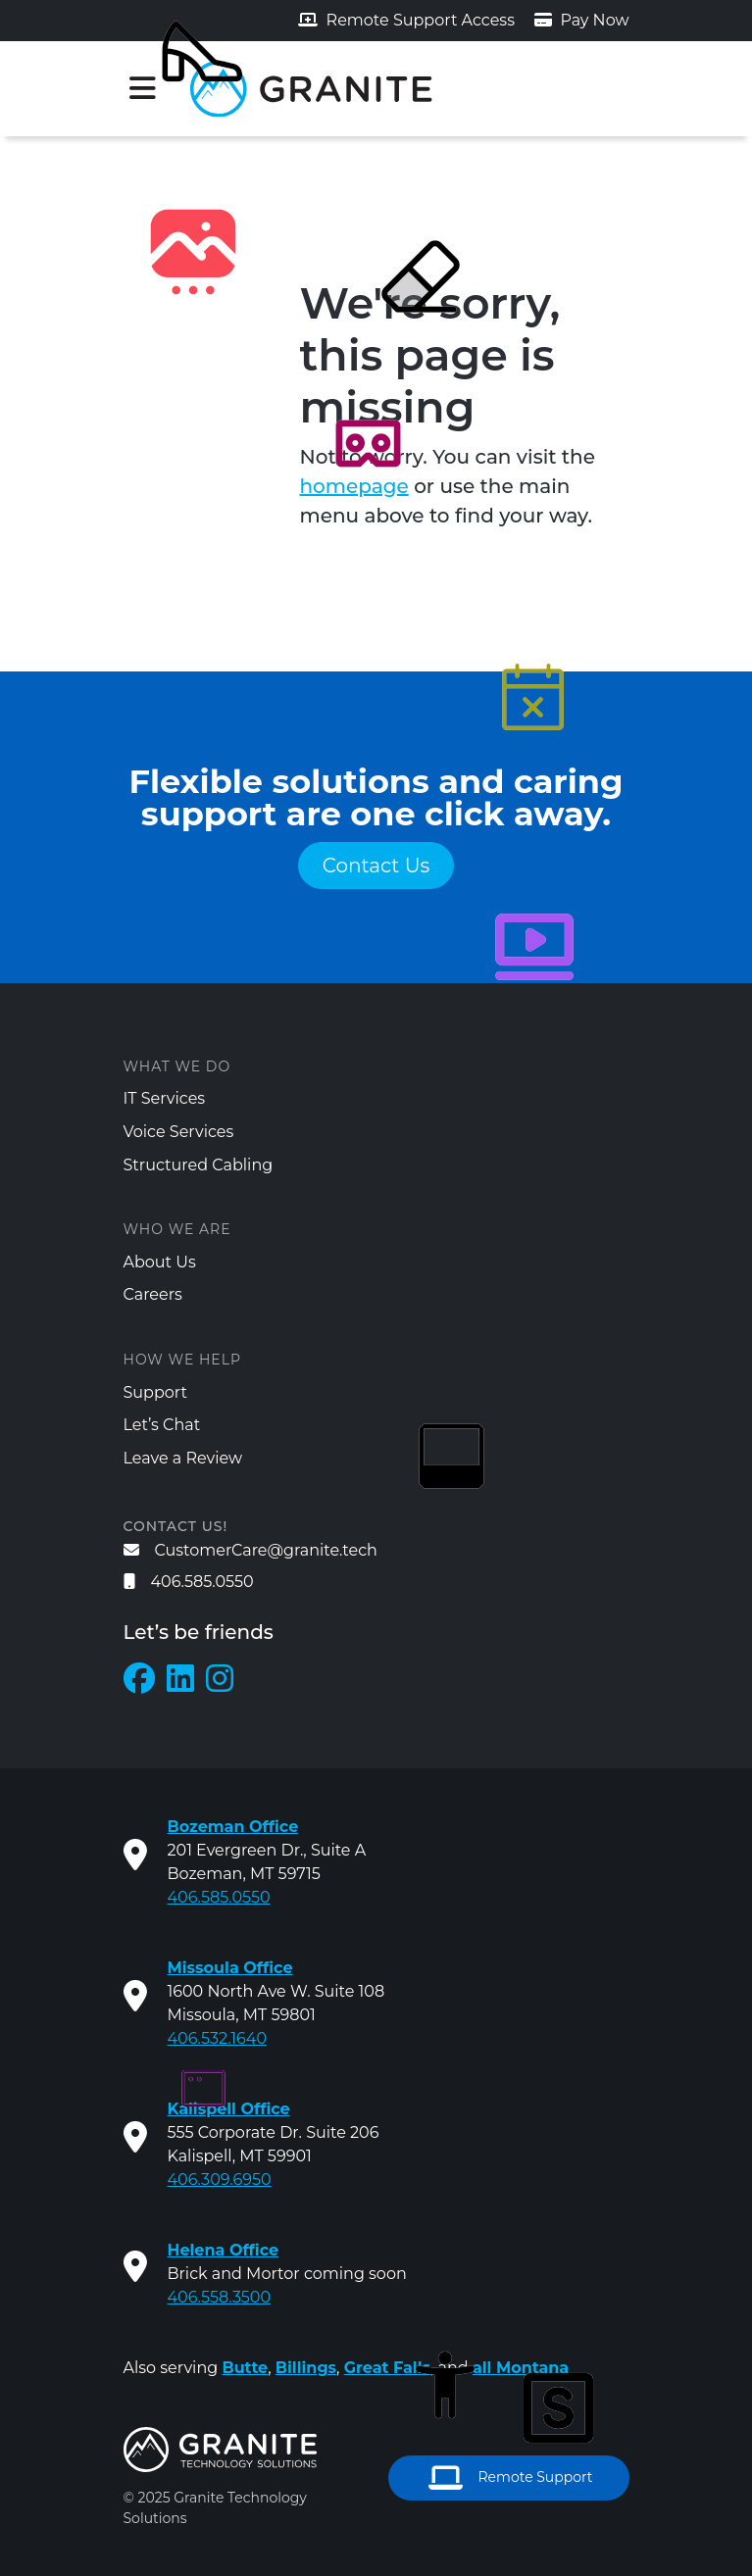  What do you see at coordinates (532, 699) in the screenshot?
I see `cancel or delete an event` at bounding box center [532, 699].